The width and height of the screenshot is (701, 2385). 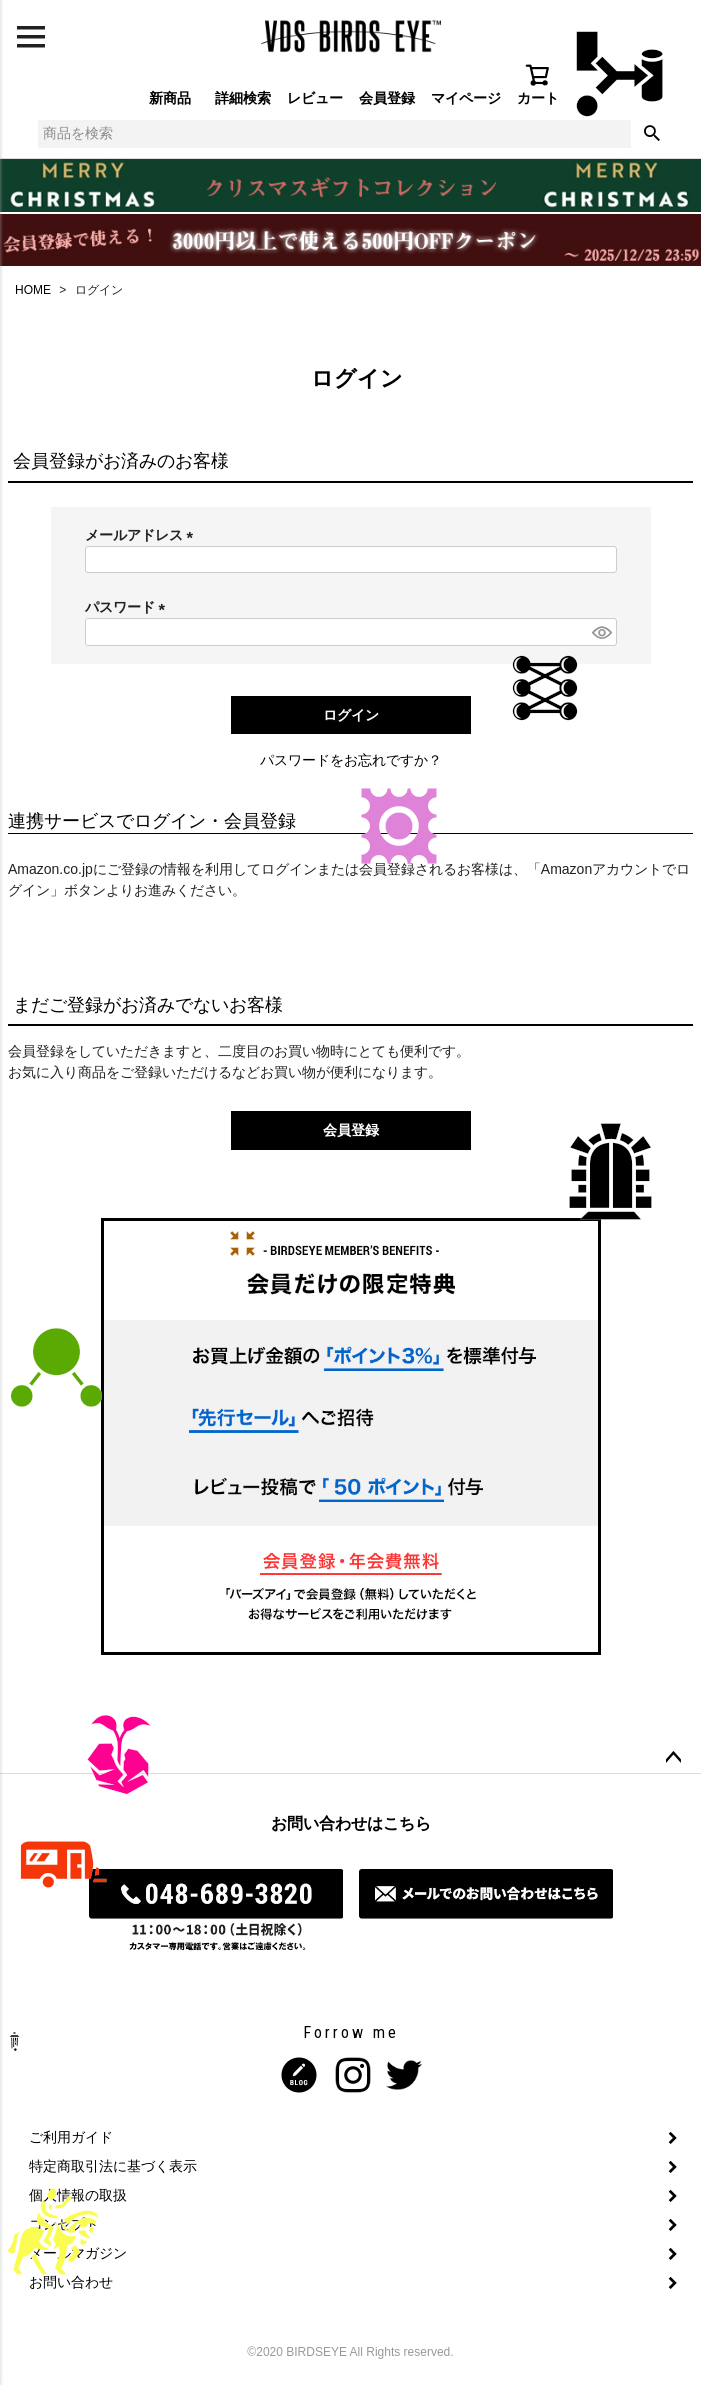 I want to click on select cavalry unit type, so click(x=52, y=2231).